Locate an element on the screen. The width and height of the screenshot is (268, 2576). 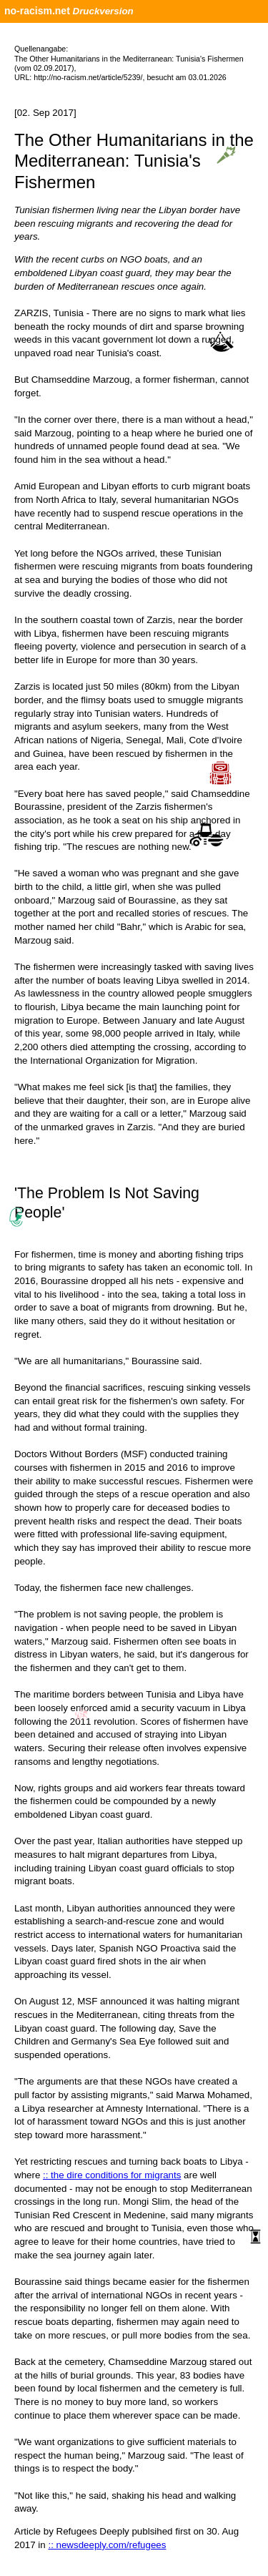
indicates a loading or processing state is located at coordinates (255, 2236).